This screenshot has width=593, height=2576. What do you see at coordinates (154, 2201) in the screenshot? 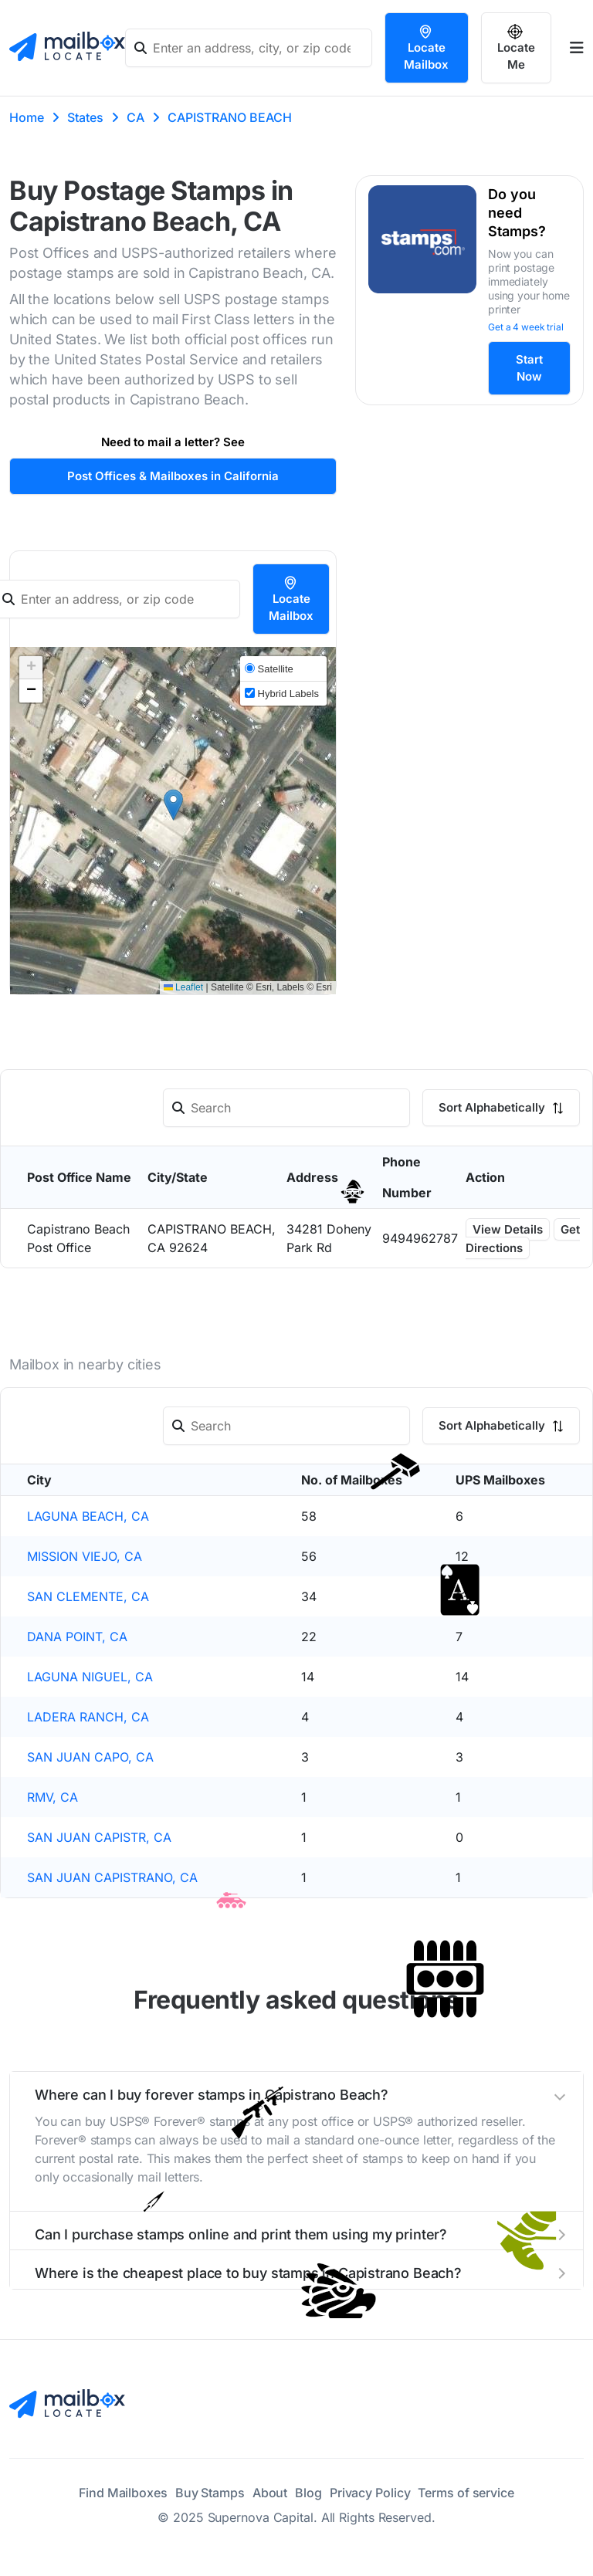
I see `equip energy sword weapon` at bounding box center [154, 2201].